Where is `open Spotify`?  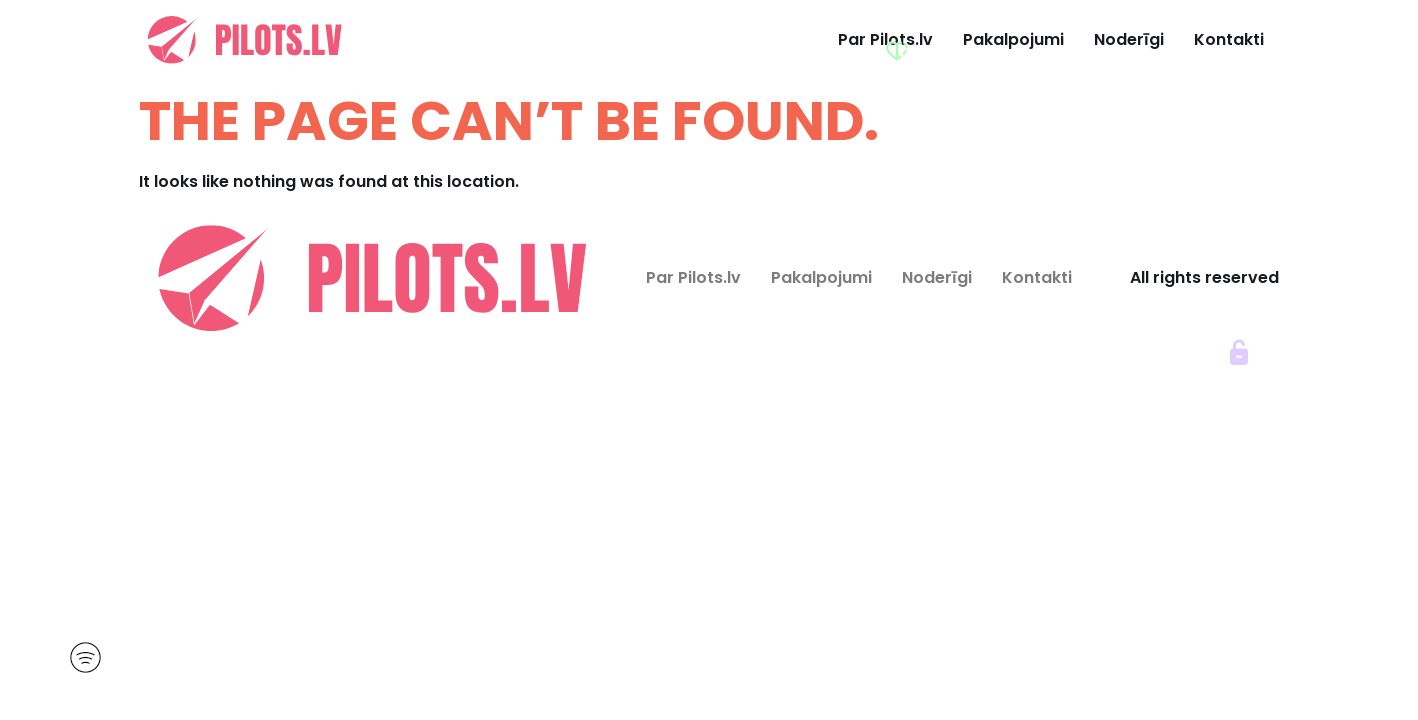 open Spotify is located at coordinates (85, 657).